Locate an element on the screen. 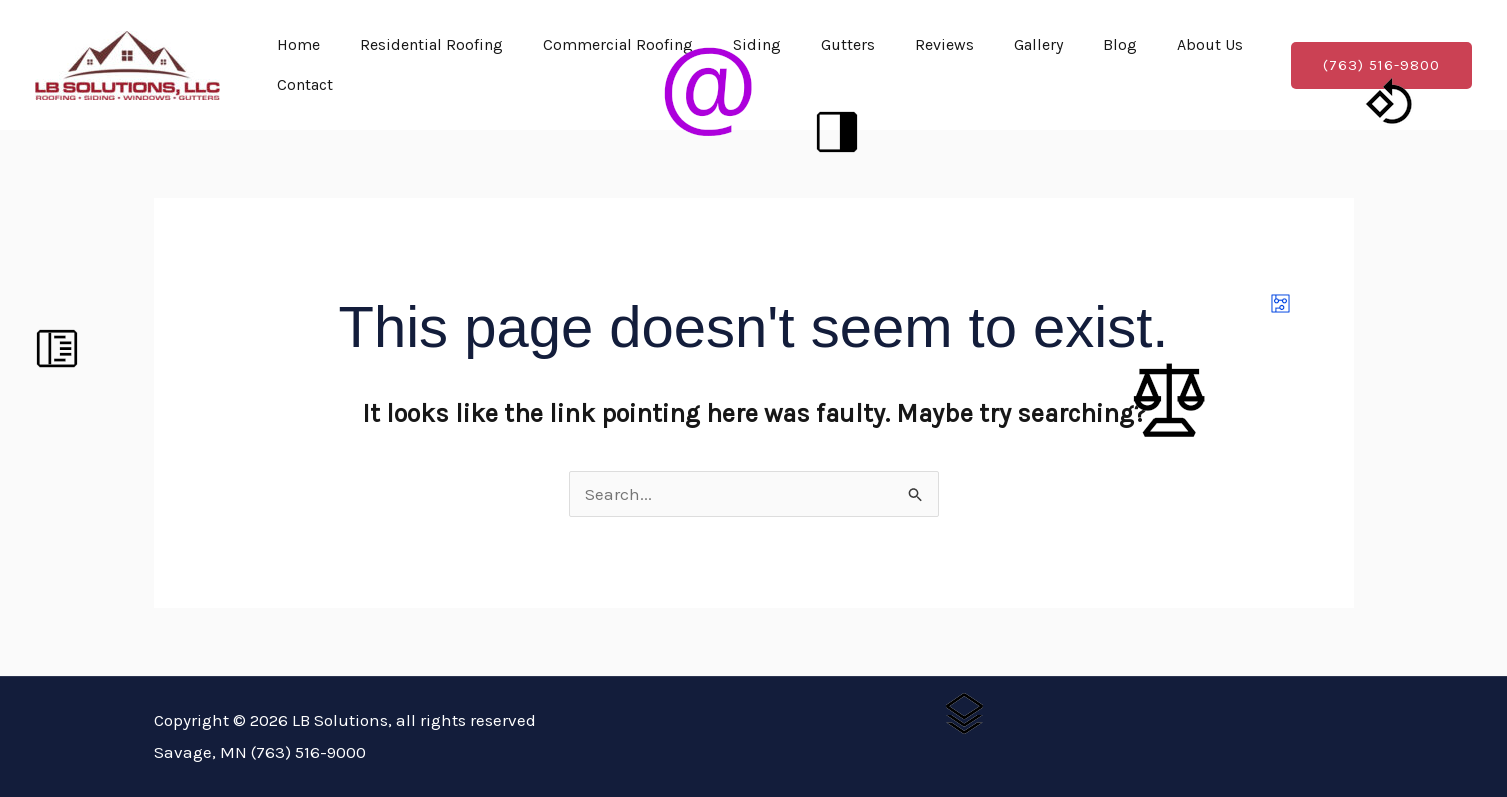  view circuit board or hardware-related files is located at coordinates (1280, 303).